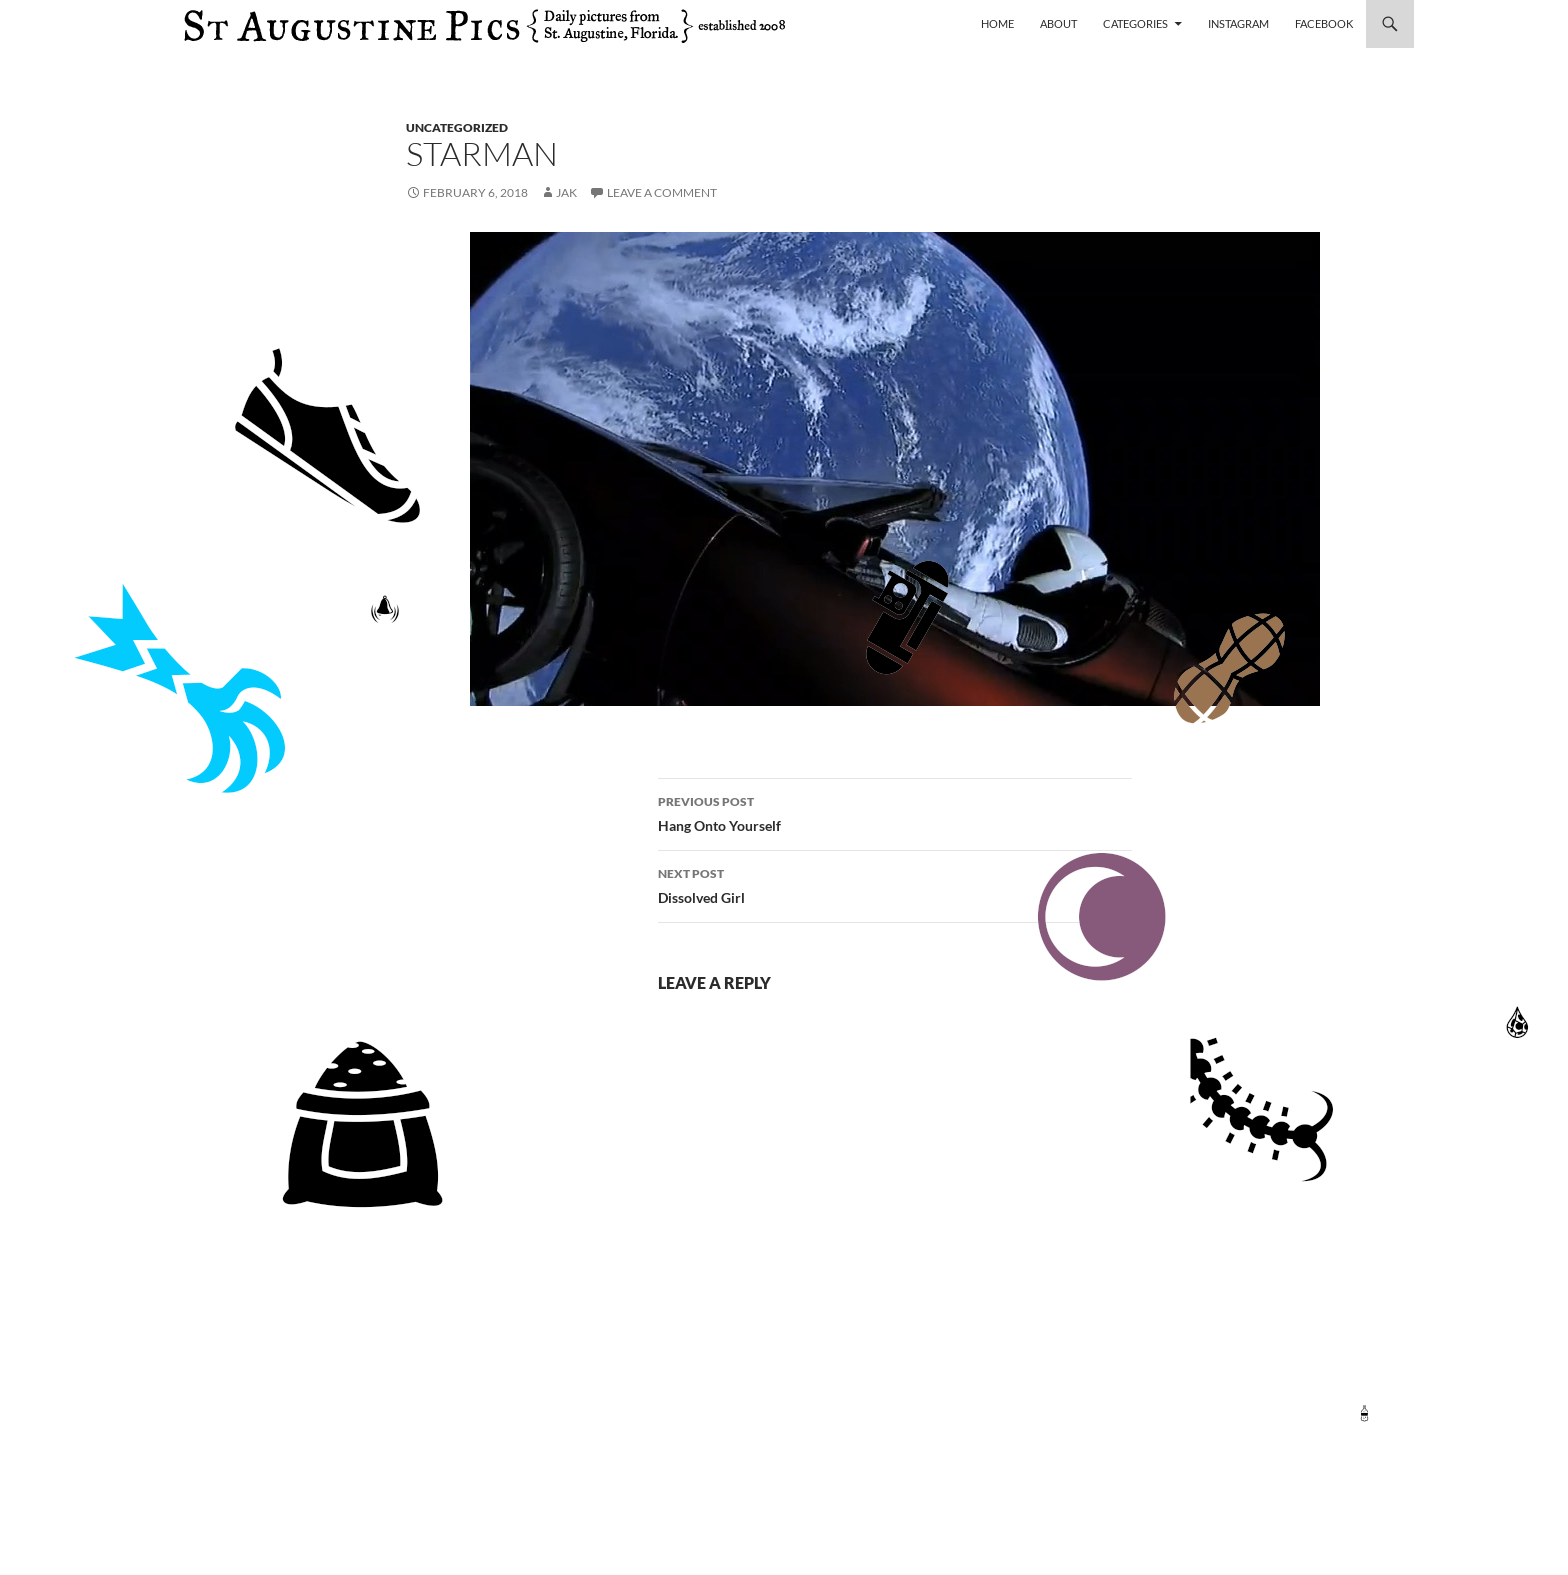 Image resolution: width=1568 pixels, height=1575 pixels. What do you see at coordinates (1262, 1110) in the screenshot?
I see `indicates bug or pest-related content in a game` at bounding box center [1262, 1110].